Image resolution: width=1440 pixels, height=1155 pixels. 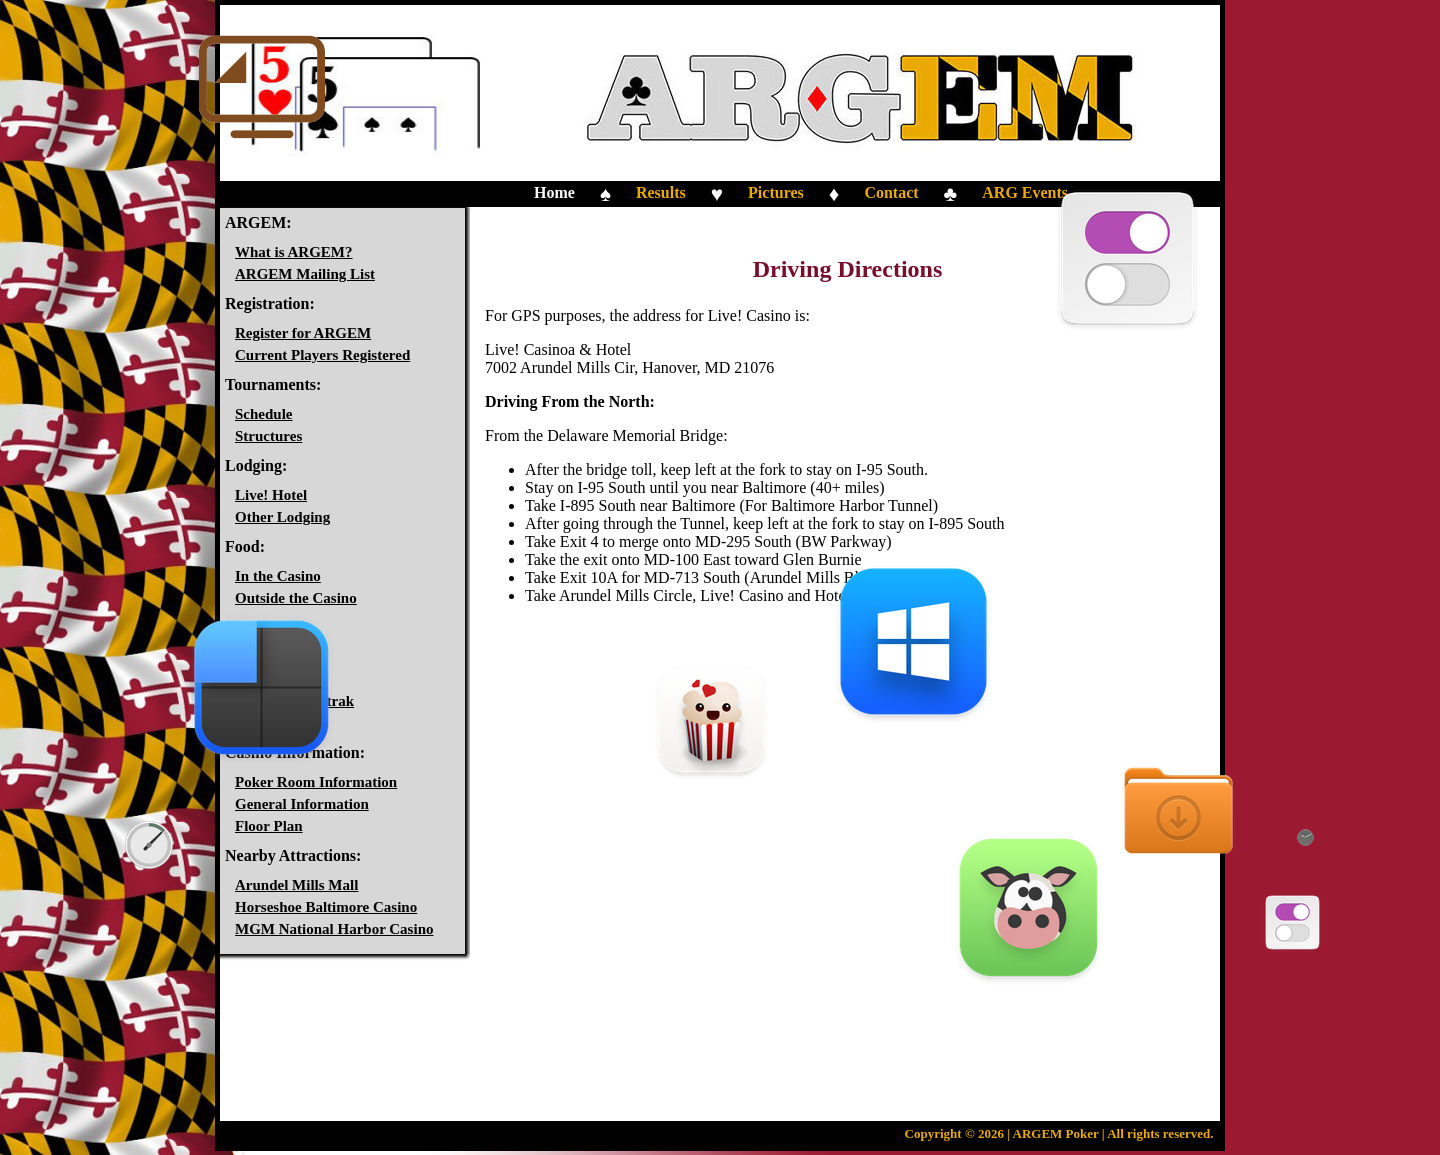 I want to click on open system tweaks or customization settings, so click(x=1127, y=258).